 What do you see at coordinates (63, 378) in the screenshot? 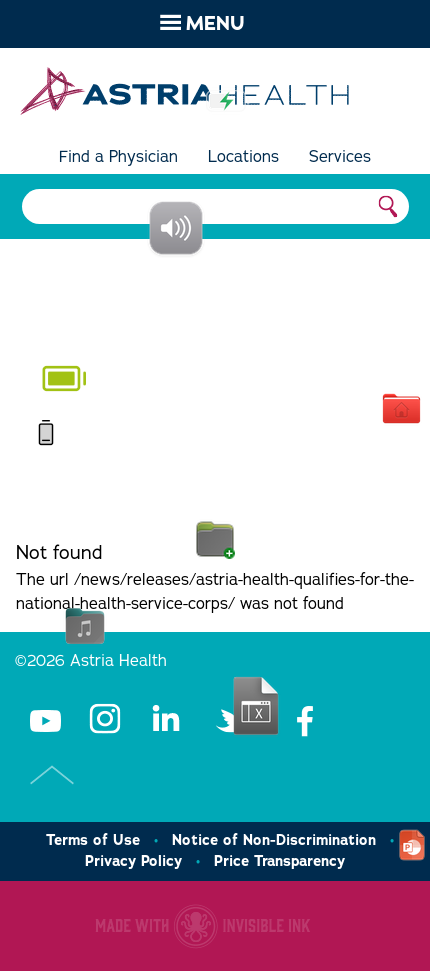
I see `indicates battery is fully charged` at bounding box center [63, 378].